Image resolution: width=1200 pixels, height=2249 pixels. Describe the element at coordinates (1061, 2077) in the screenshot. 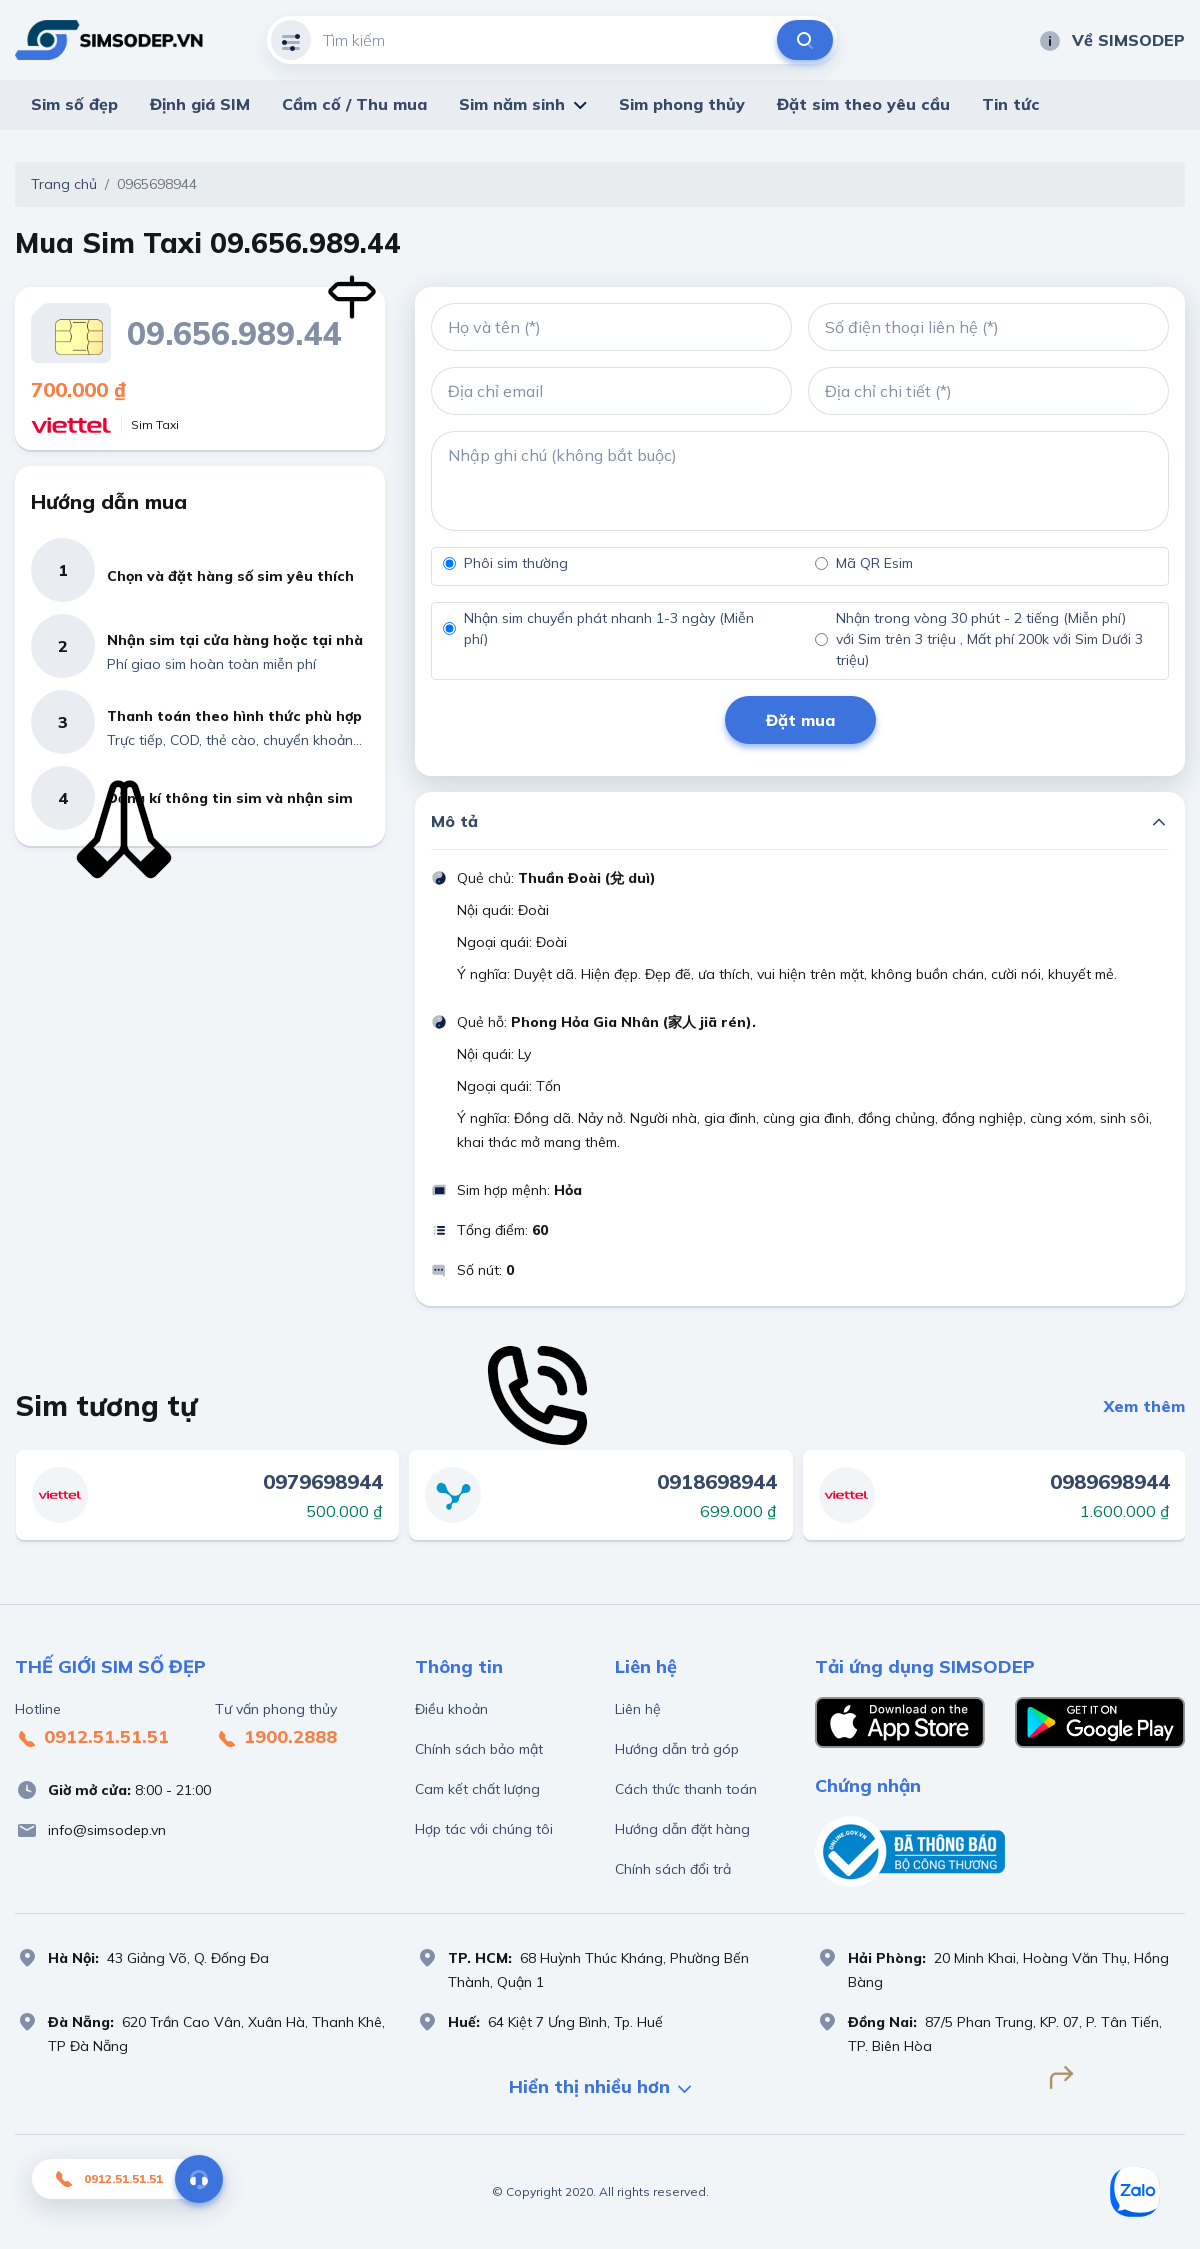

I see `forward or share content` at that location.